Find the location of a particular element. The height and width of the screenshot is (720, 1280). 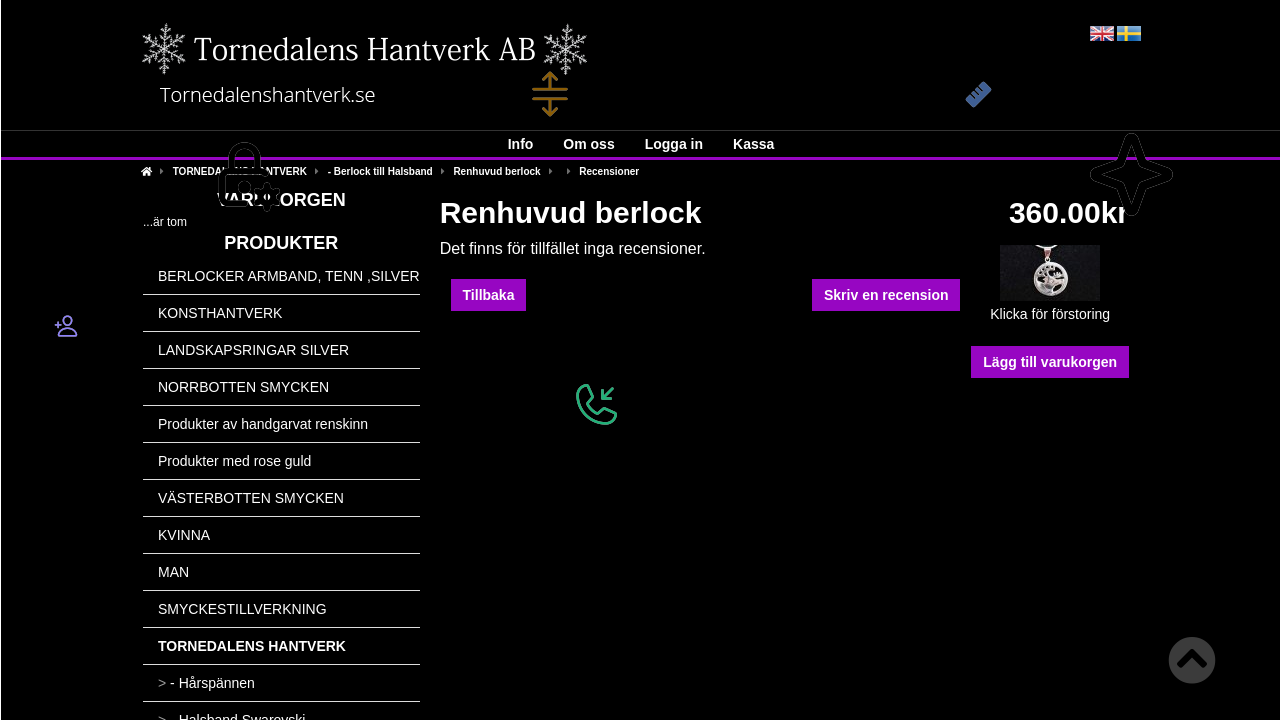

access security settings is located at coordinates (244, 174).